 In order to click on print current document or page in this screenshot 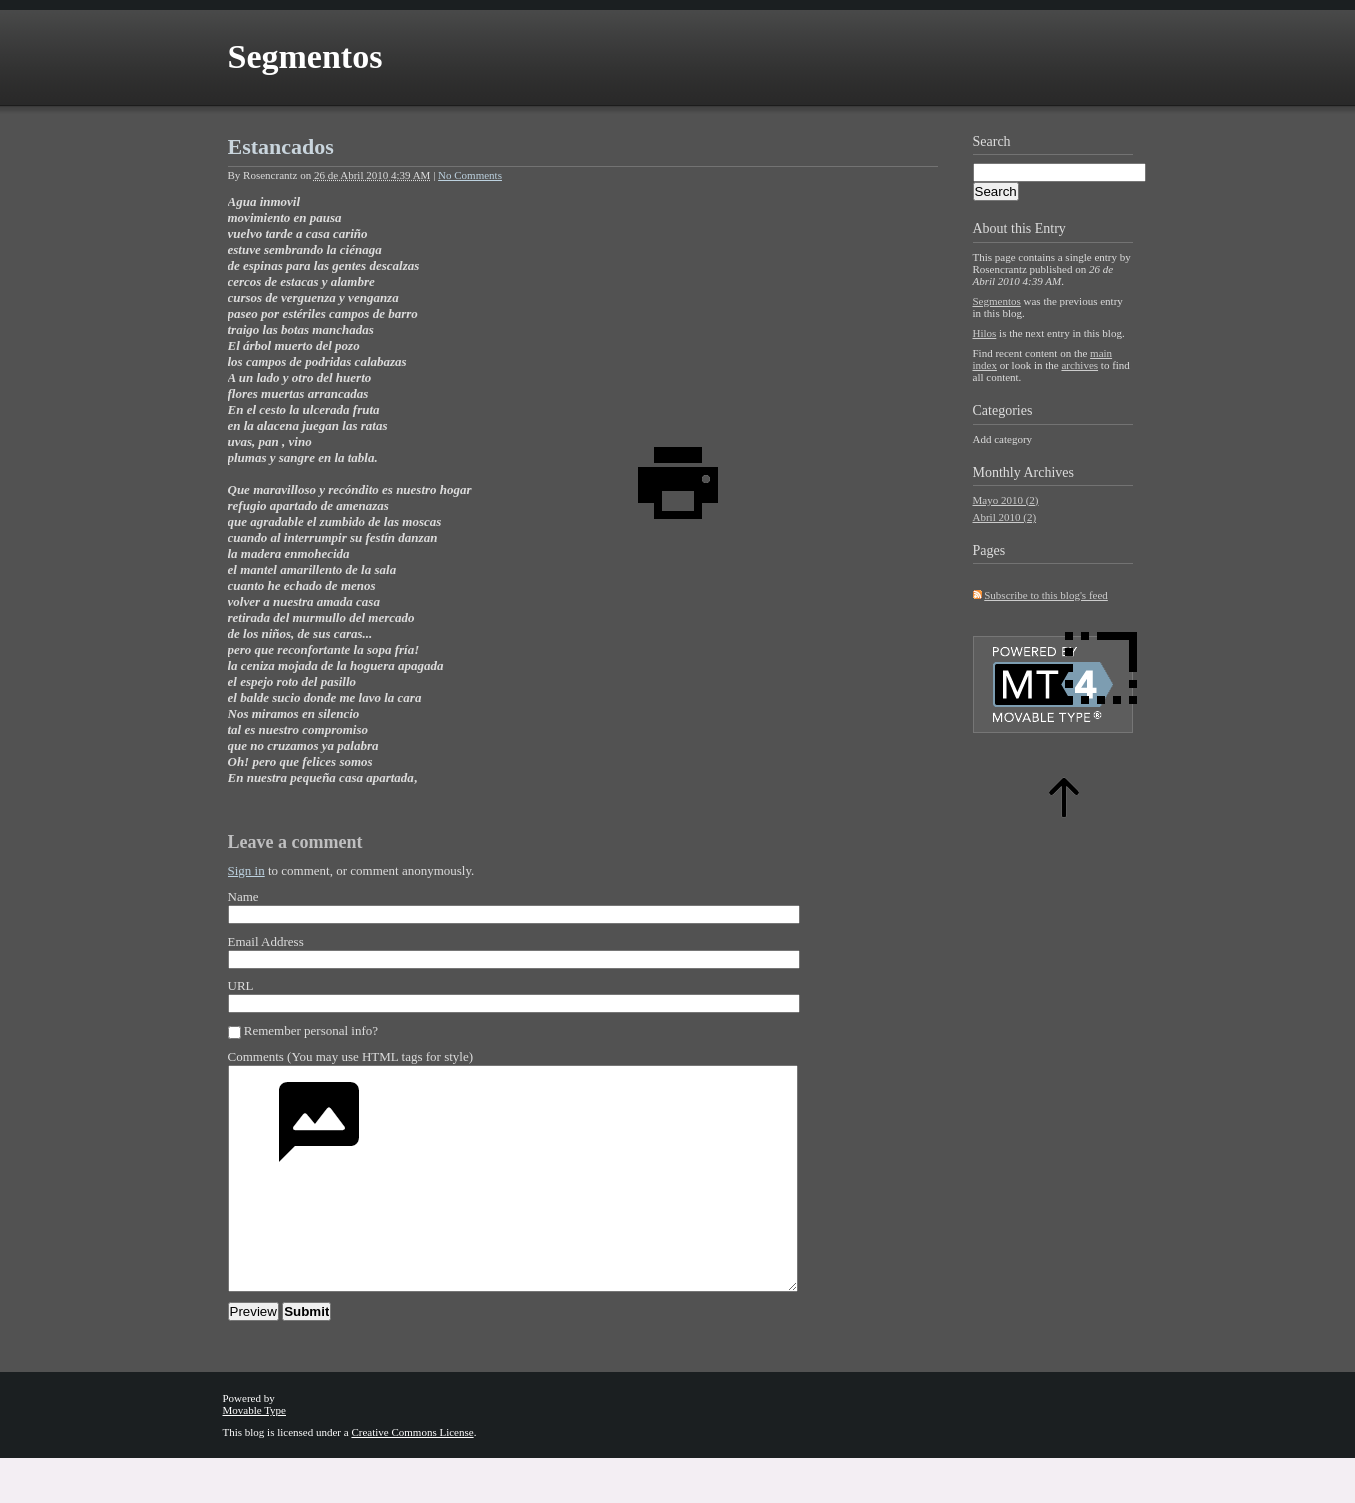, I will do `click(678, 483)`.